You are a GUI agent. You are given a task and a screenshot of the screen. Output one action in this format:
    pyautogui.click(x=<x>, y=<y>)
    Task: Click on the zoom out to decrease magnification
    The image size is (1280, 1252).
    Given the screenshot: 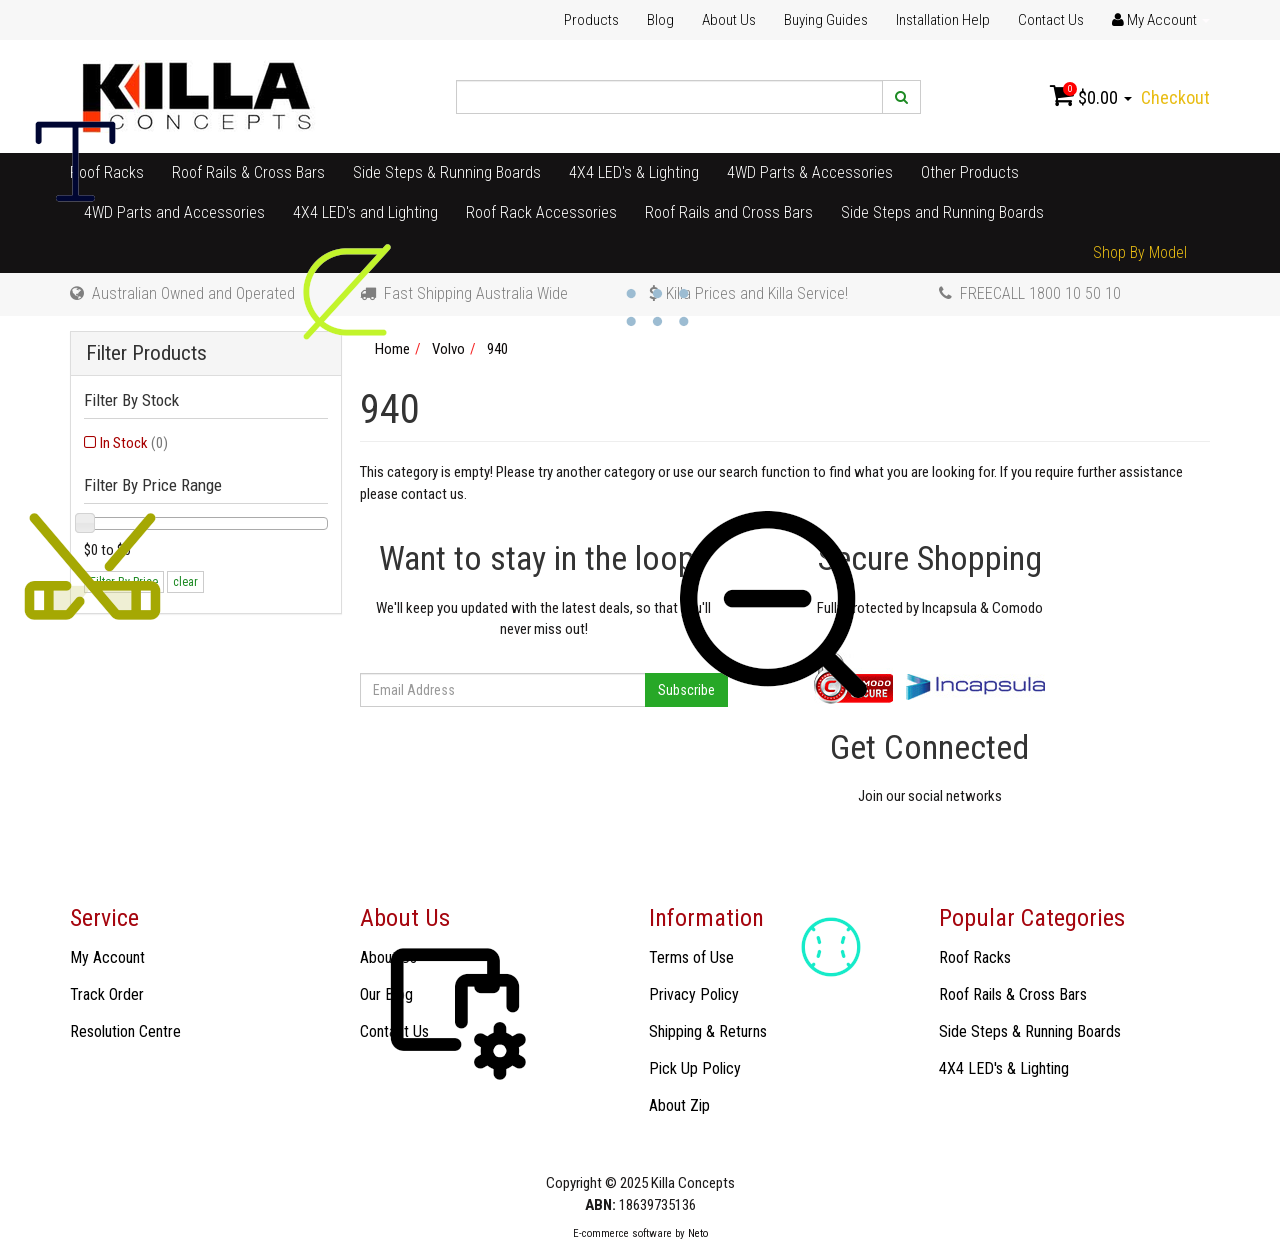 What is the action you would take?
    pyautogui.click(x=773, y=604)
    